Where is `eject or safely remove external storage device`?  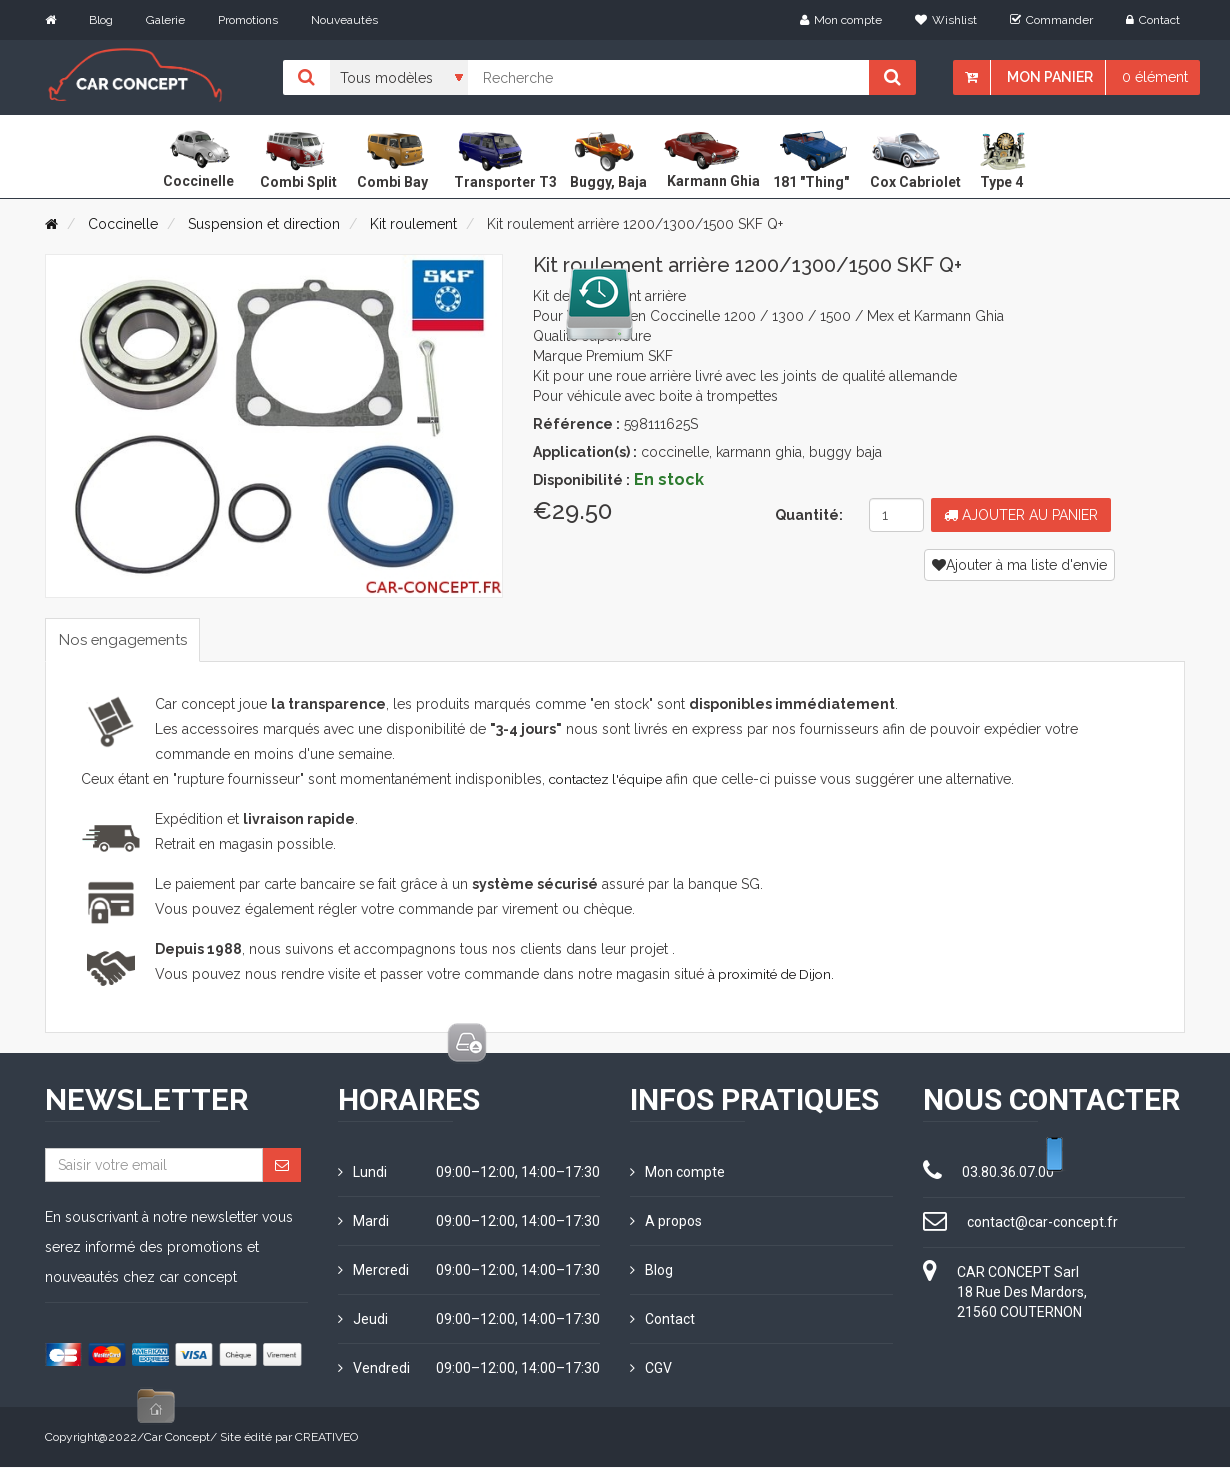 eject or safely remove external storage device is located at coordinates (467, 1043).